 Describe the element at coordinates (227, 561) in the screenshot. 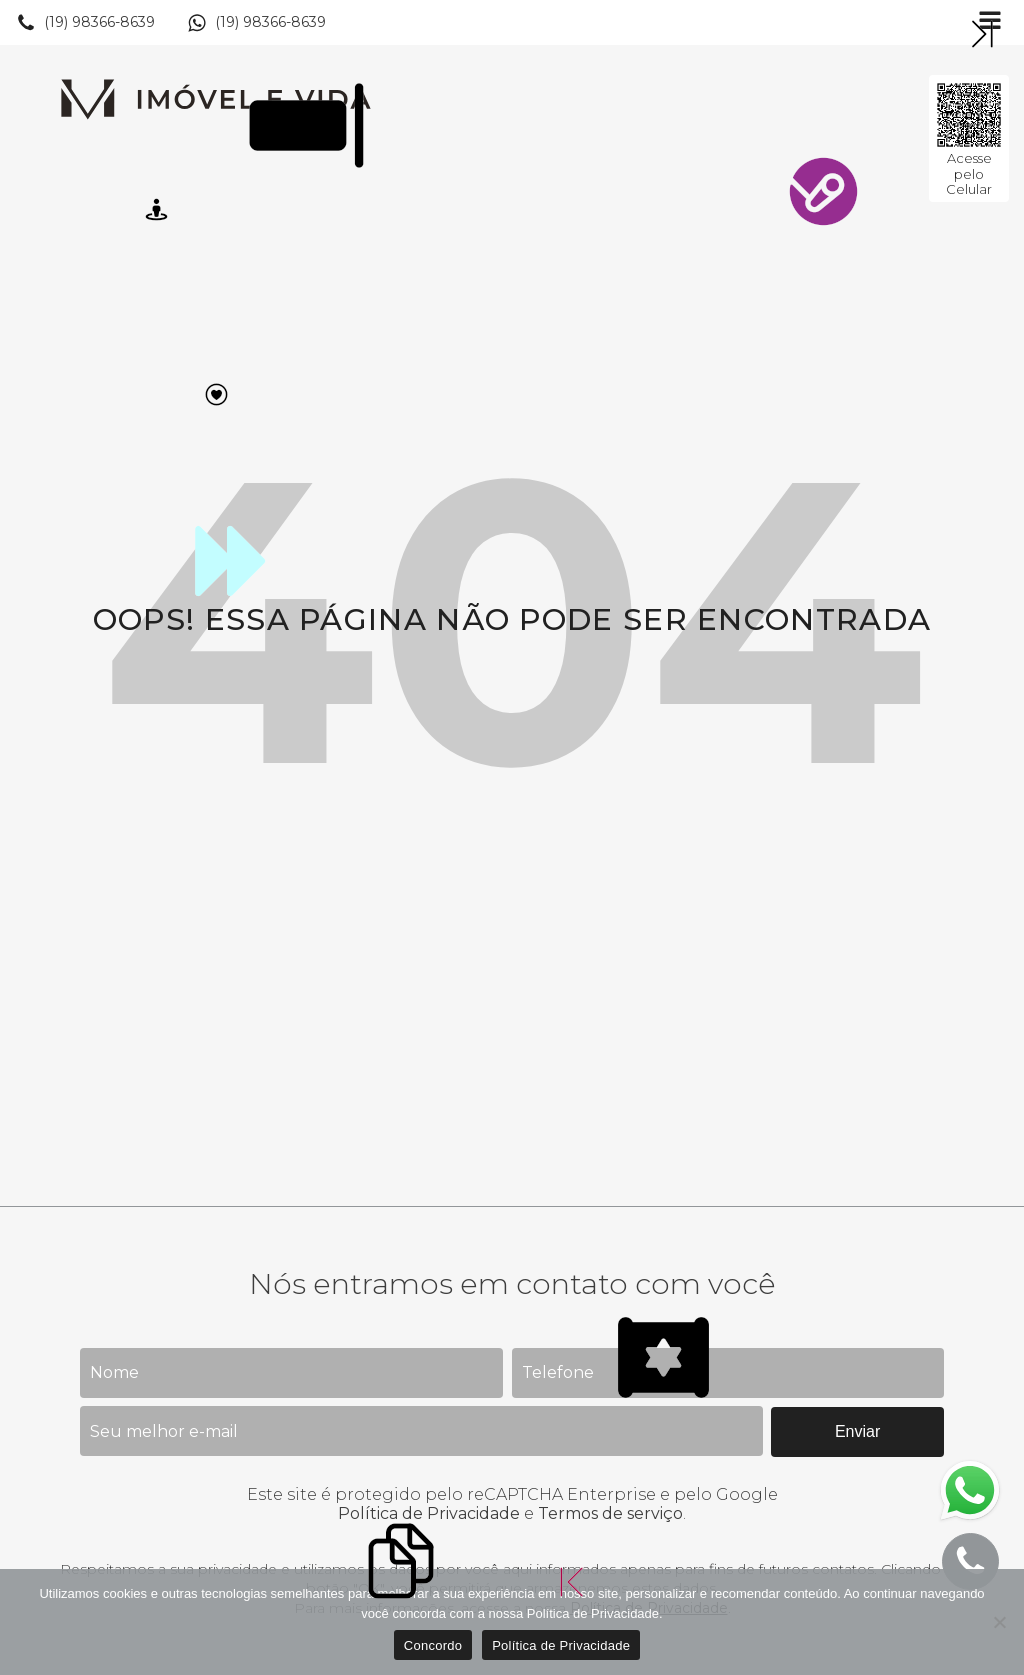

I see `skip forward or fast forward` at that location.